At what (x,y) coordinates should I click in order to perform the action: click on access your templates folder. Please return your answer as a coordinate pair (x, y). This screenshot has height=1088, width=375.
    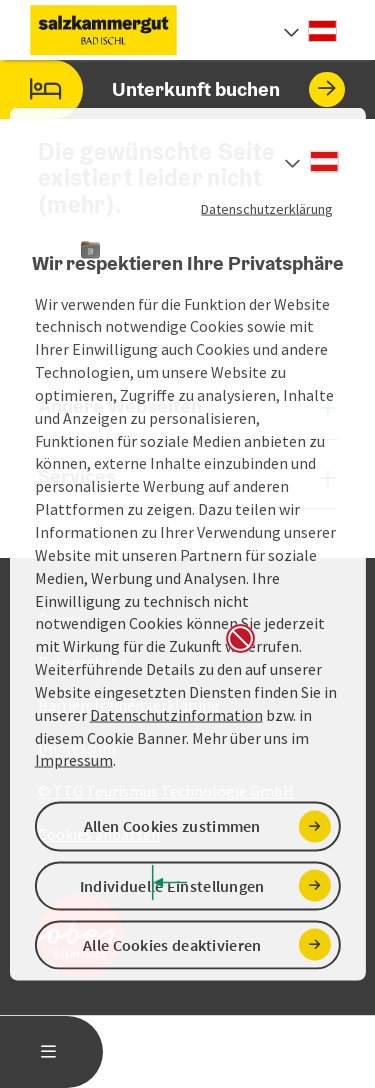
    Looking at the image, I should click on (90, 249).